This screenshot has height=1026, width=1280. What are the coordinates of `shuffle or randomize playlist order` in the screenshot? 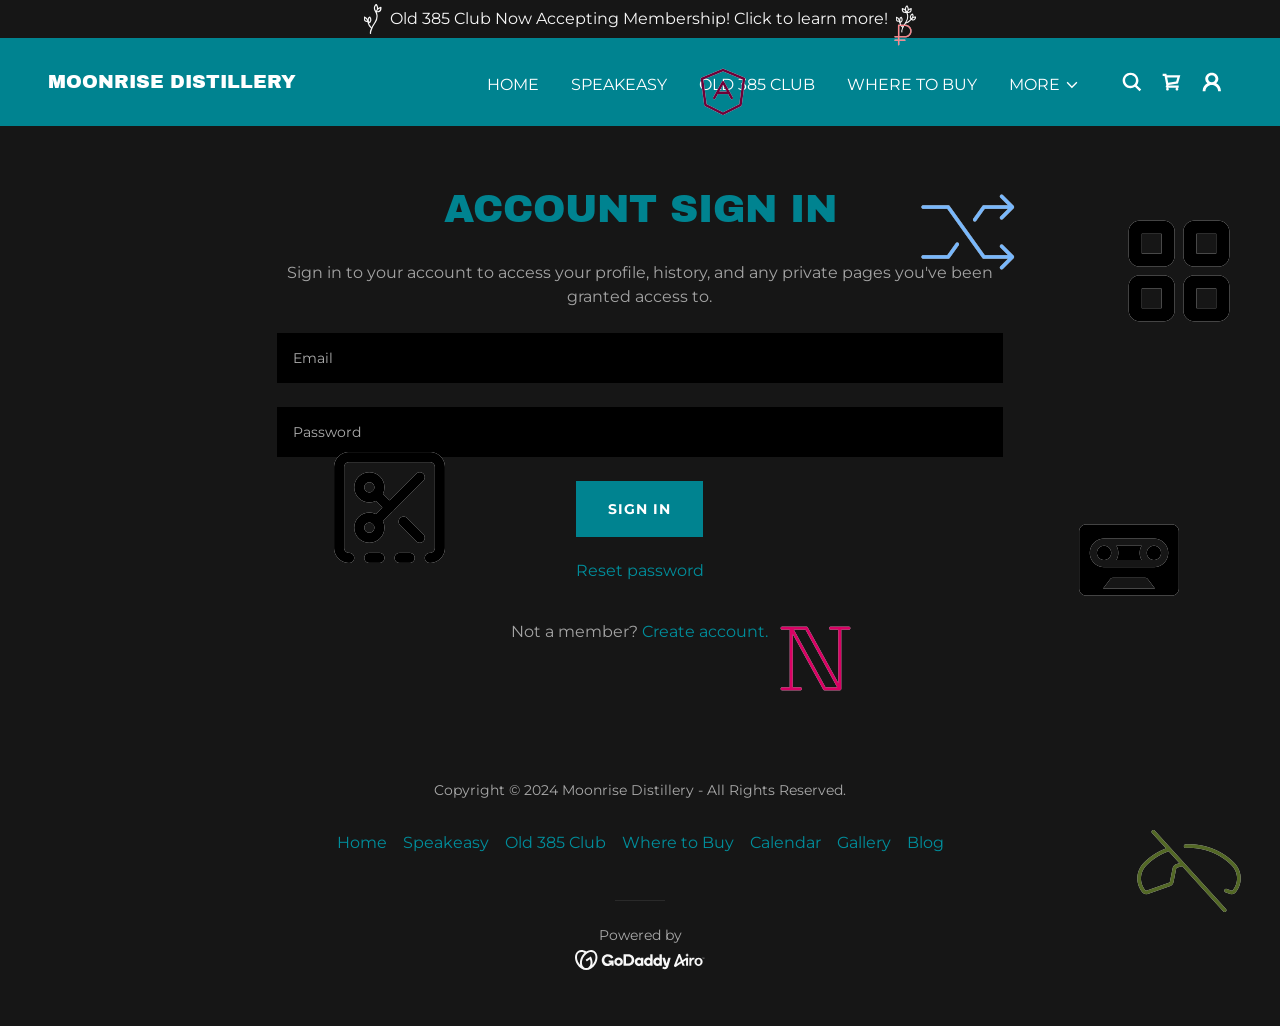 It's located at (966, 232).